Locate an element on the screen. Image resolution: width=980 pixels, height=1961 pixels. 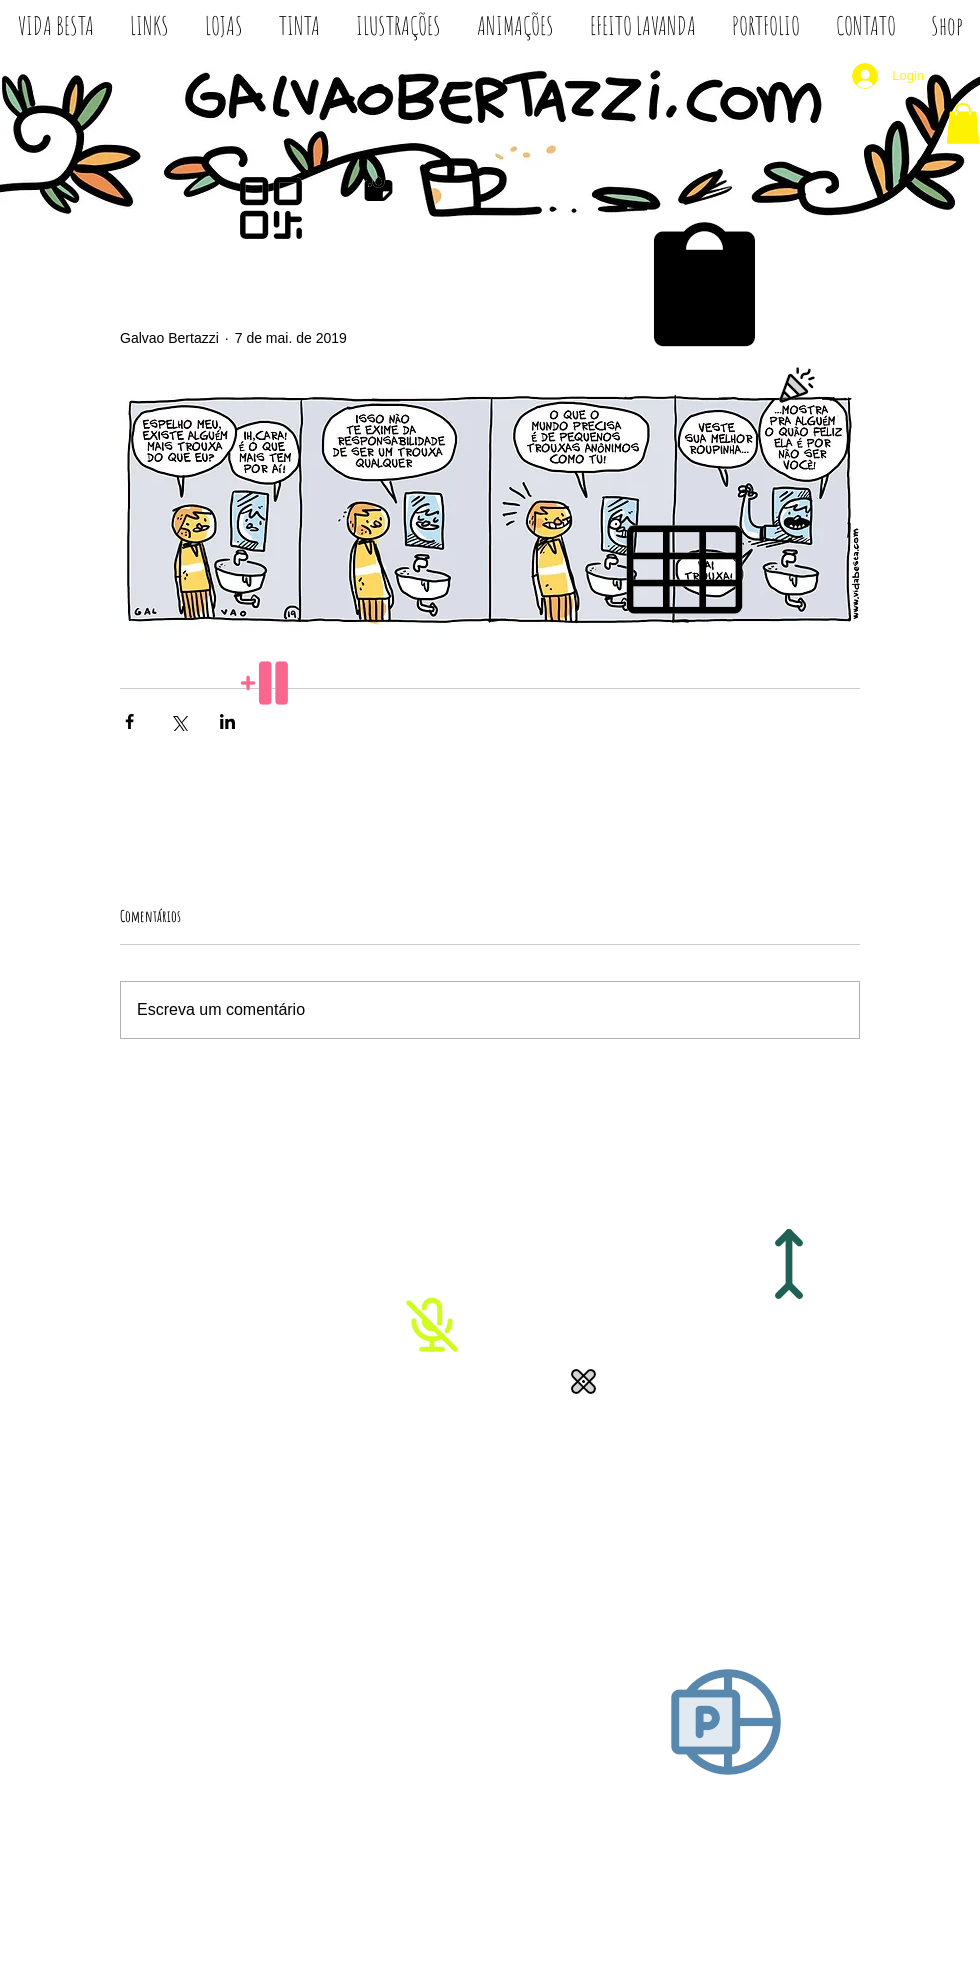
mute your microphone is located at coordinates (432, 1326).